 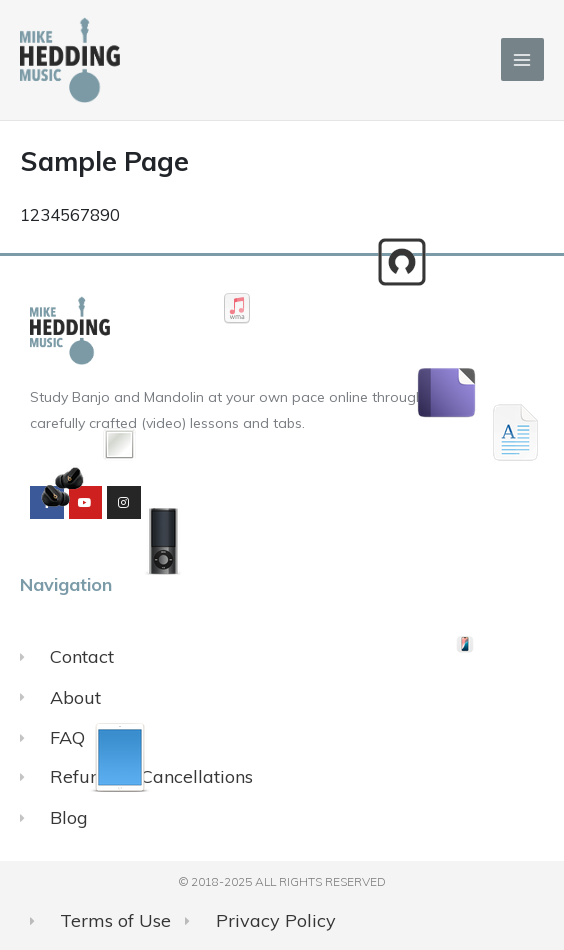 What do you see at coordinates (119, 444) in the screenshot?
I see `stop media playback` at bounding box center [119, 444].